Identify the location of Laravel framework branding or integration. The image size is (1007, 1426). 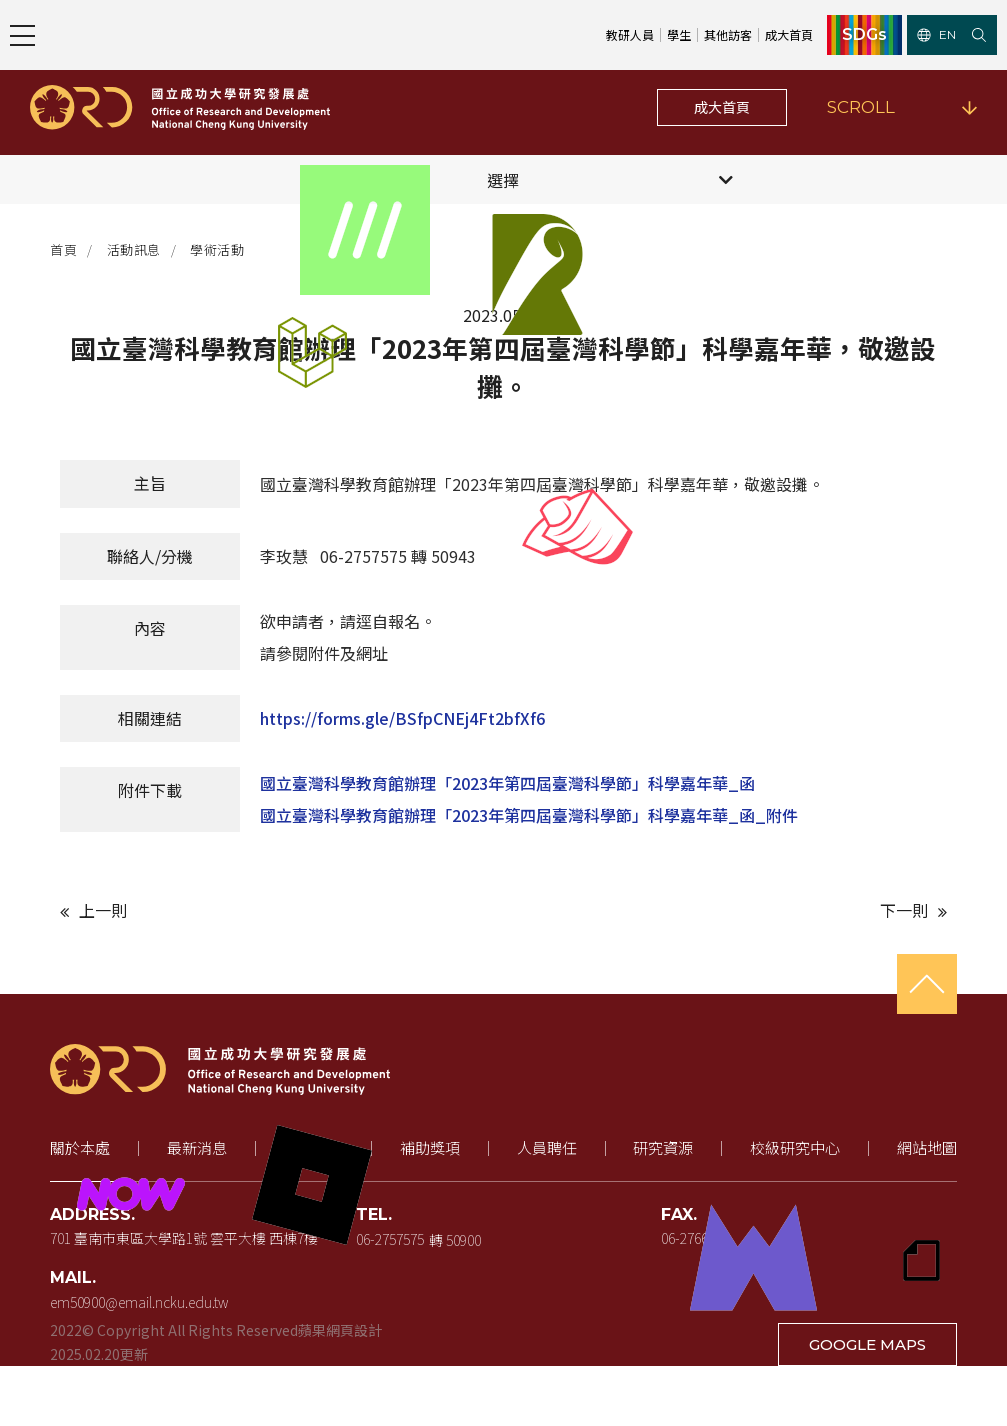
(312, 352).